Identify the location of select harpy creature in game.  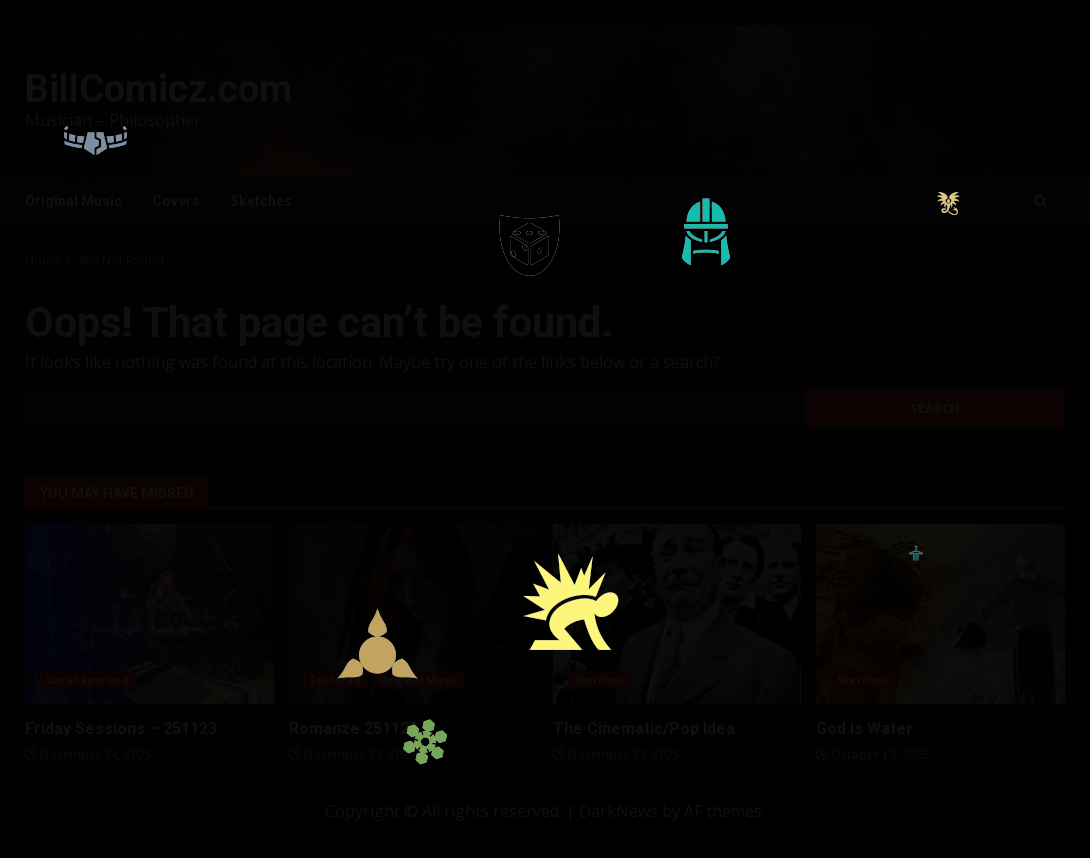
(948, 203).